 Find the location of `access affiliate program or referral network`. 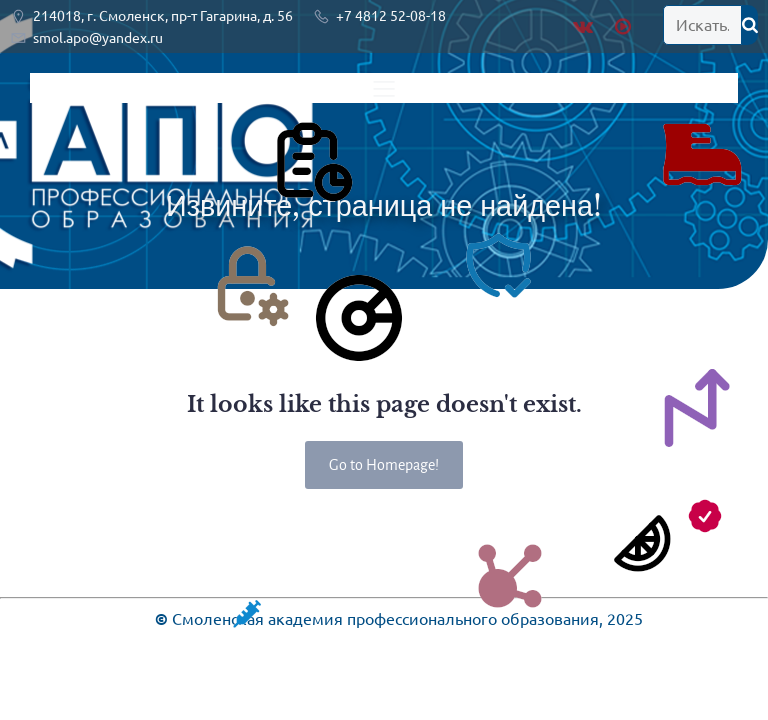

access affiliate program or referral network is located at coordinates (510, 576).